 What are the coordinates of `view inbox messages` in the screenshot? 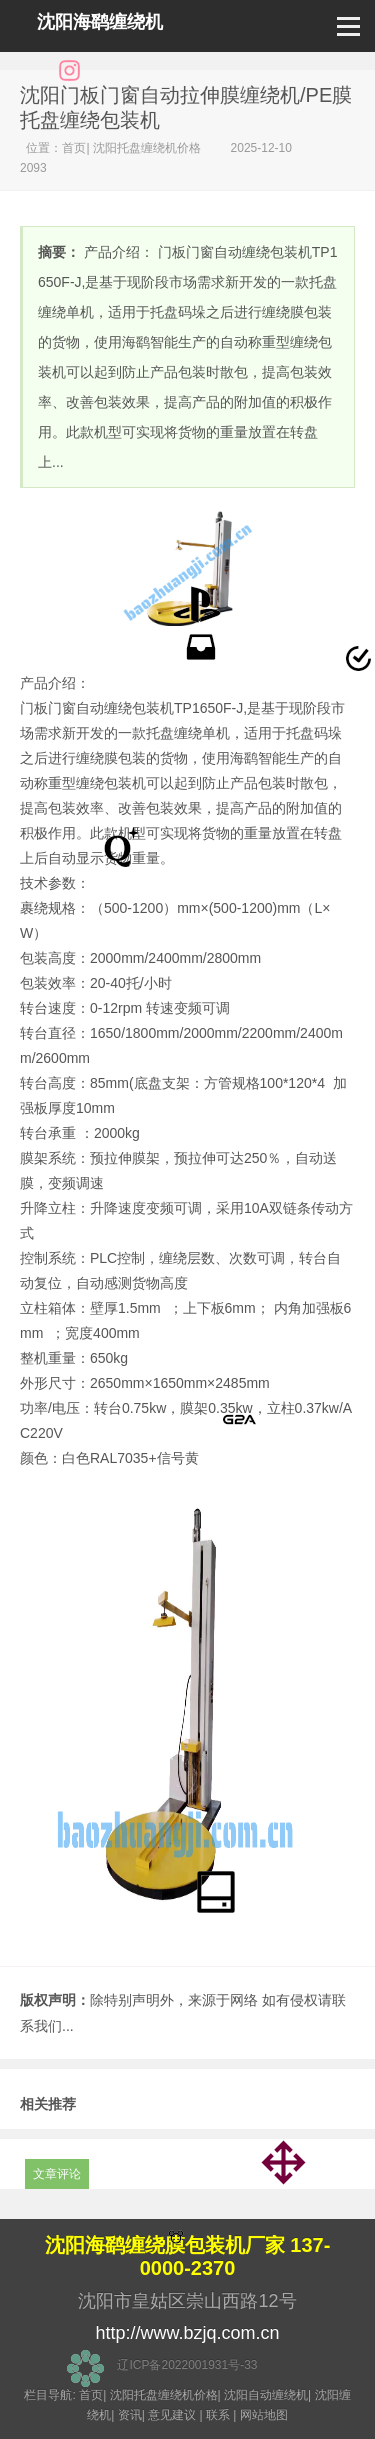 It's located at (201, 647).